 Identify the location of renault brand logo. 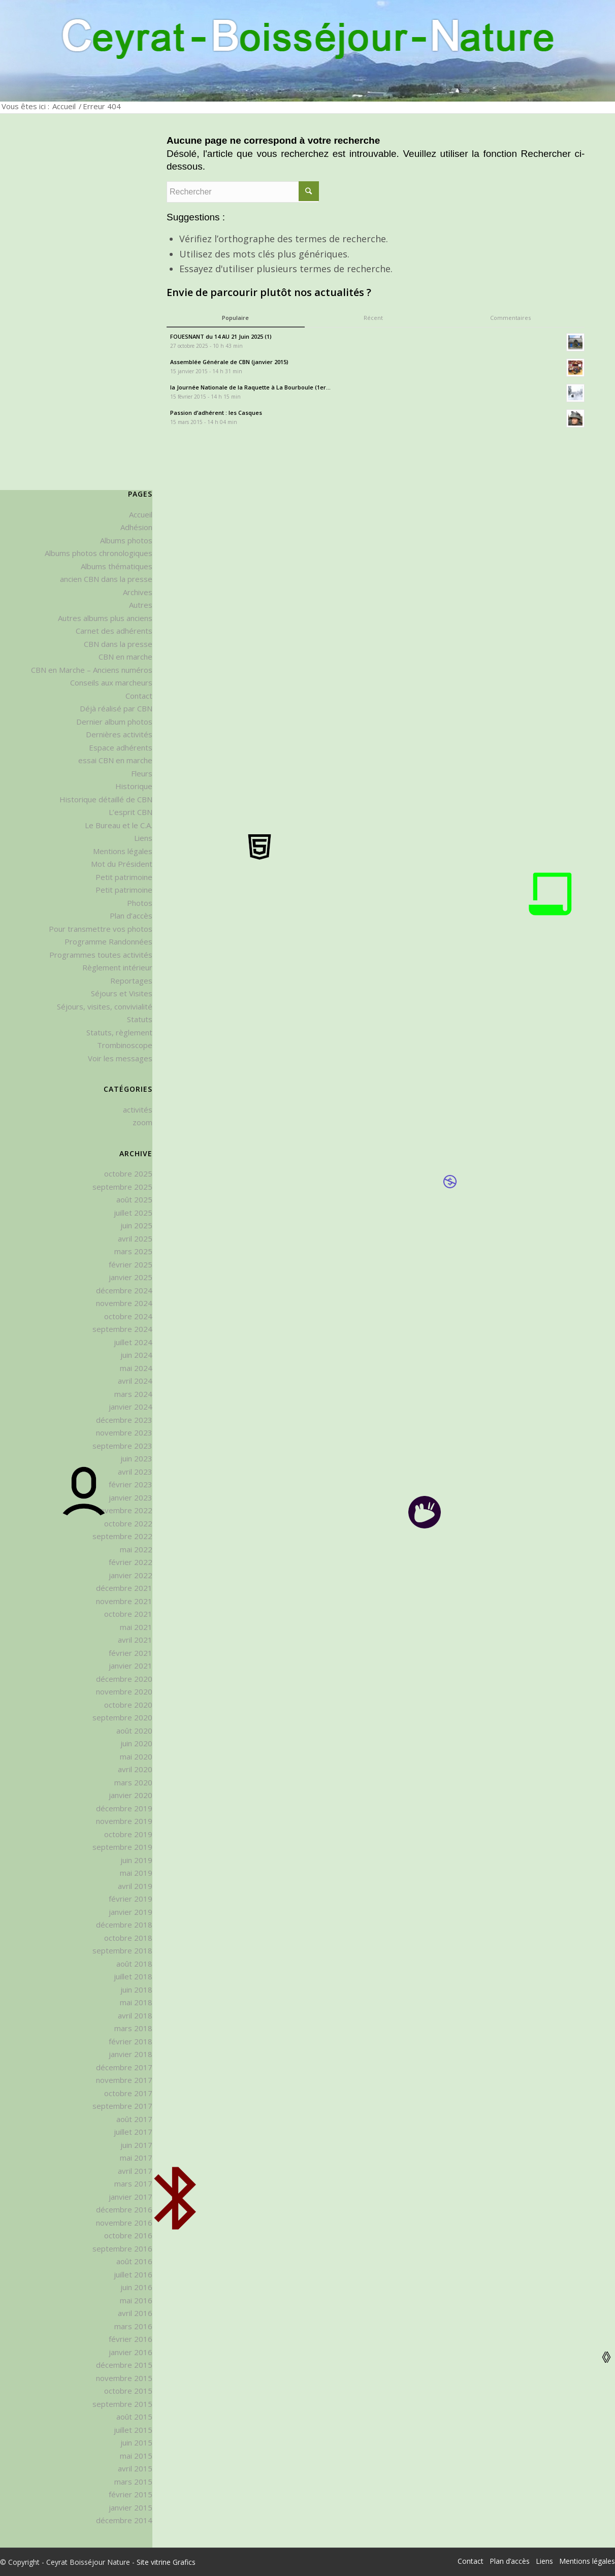
(606, 2357).